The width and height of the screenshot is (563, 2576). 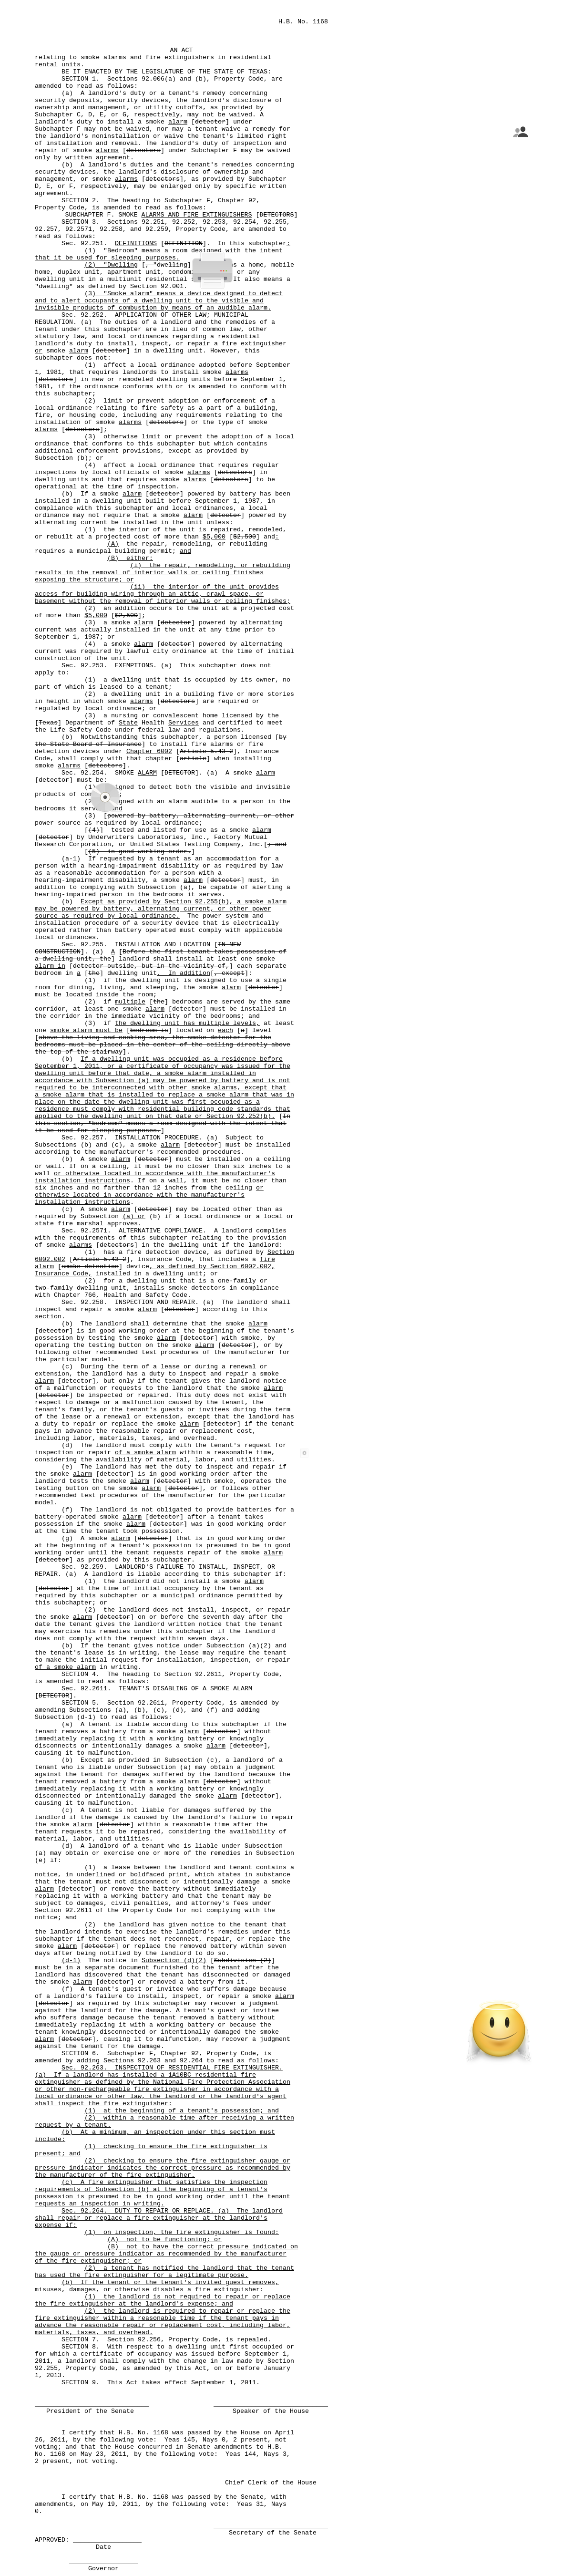 I want to click on view group or shared folder, so click(x=521, y=130).